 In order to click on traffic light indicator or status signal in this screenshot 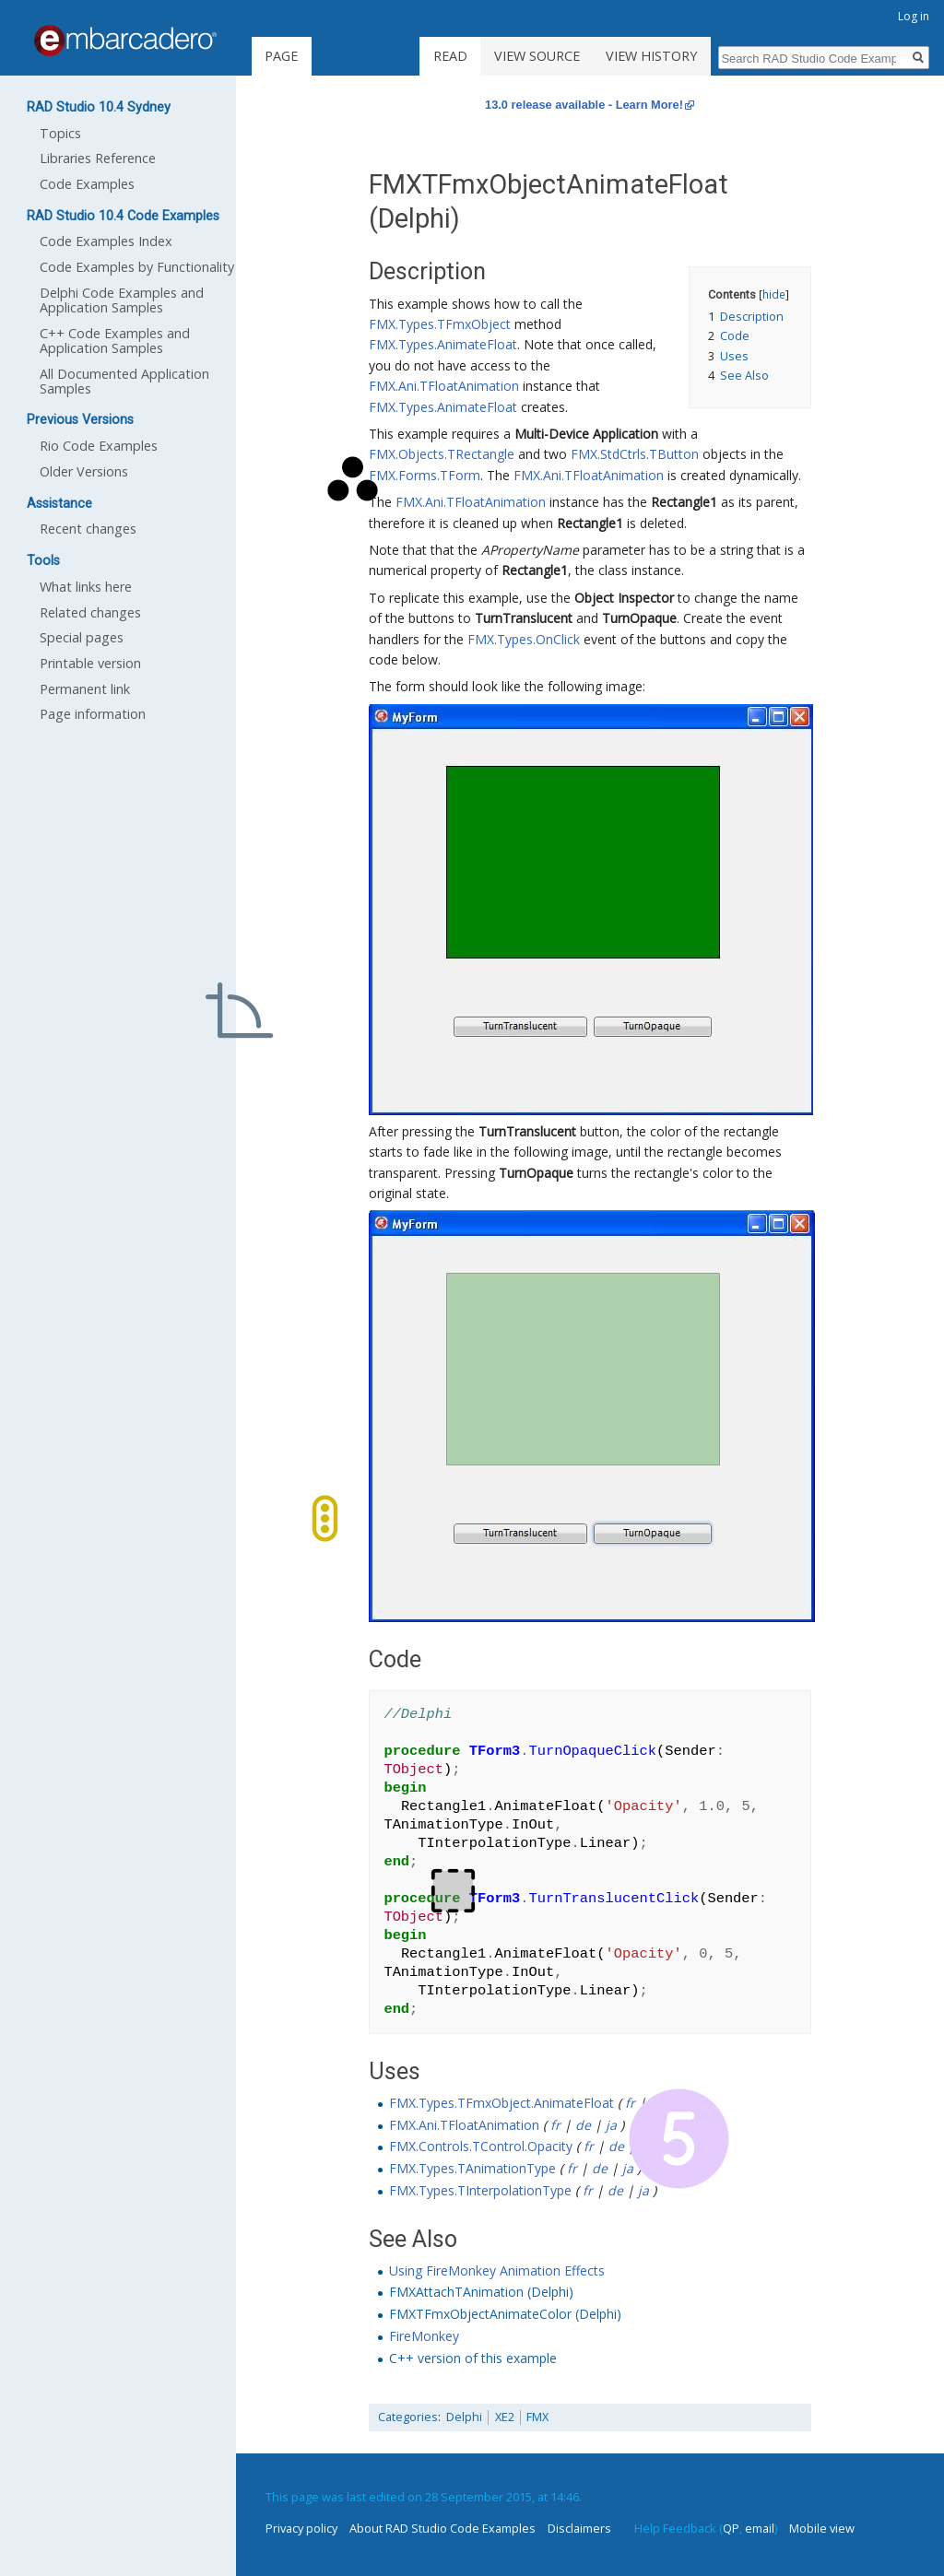, I will do `click(324, 1518)`.